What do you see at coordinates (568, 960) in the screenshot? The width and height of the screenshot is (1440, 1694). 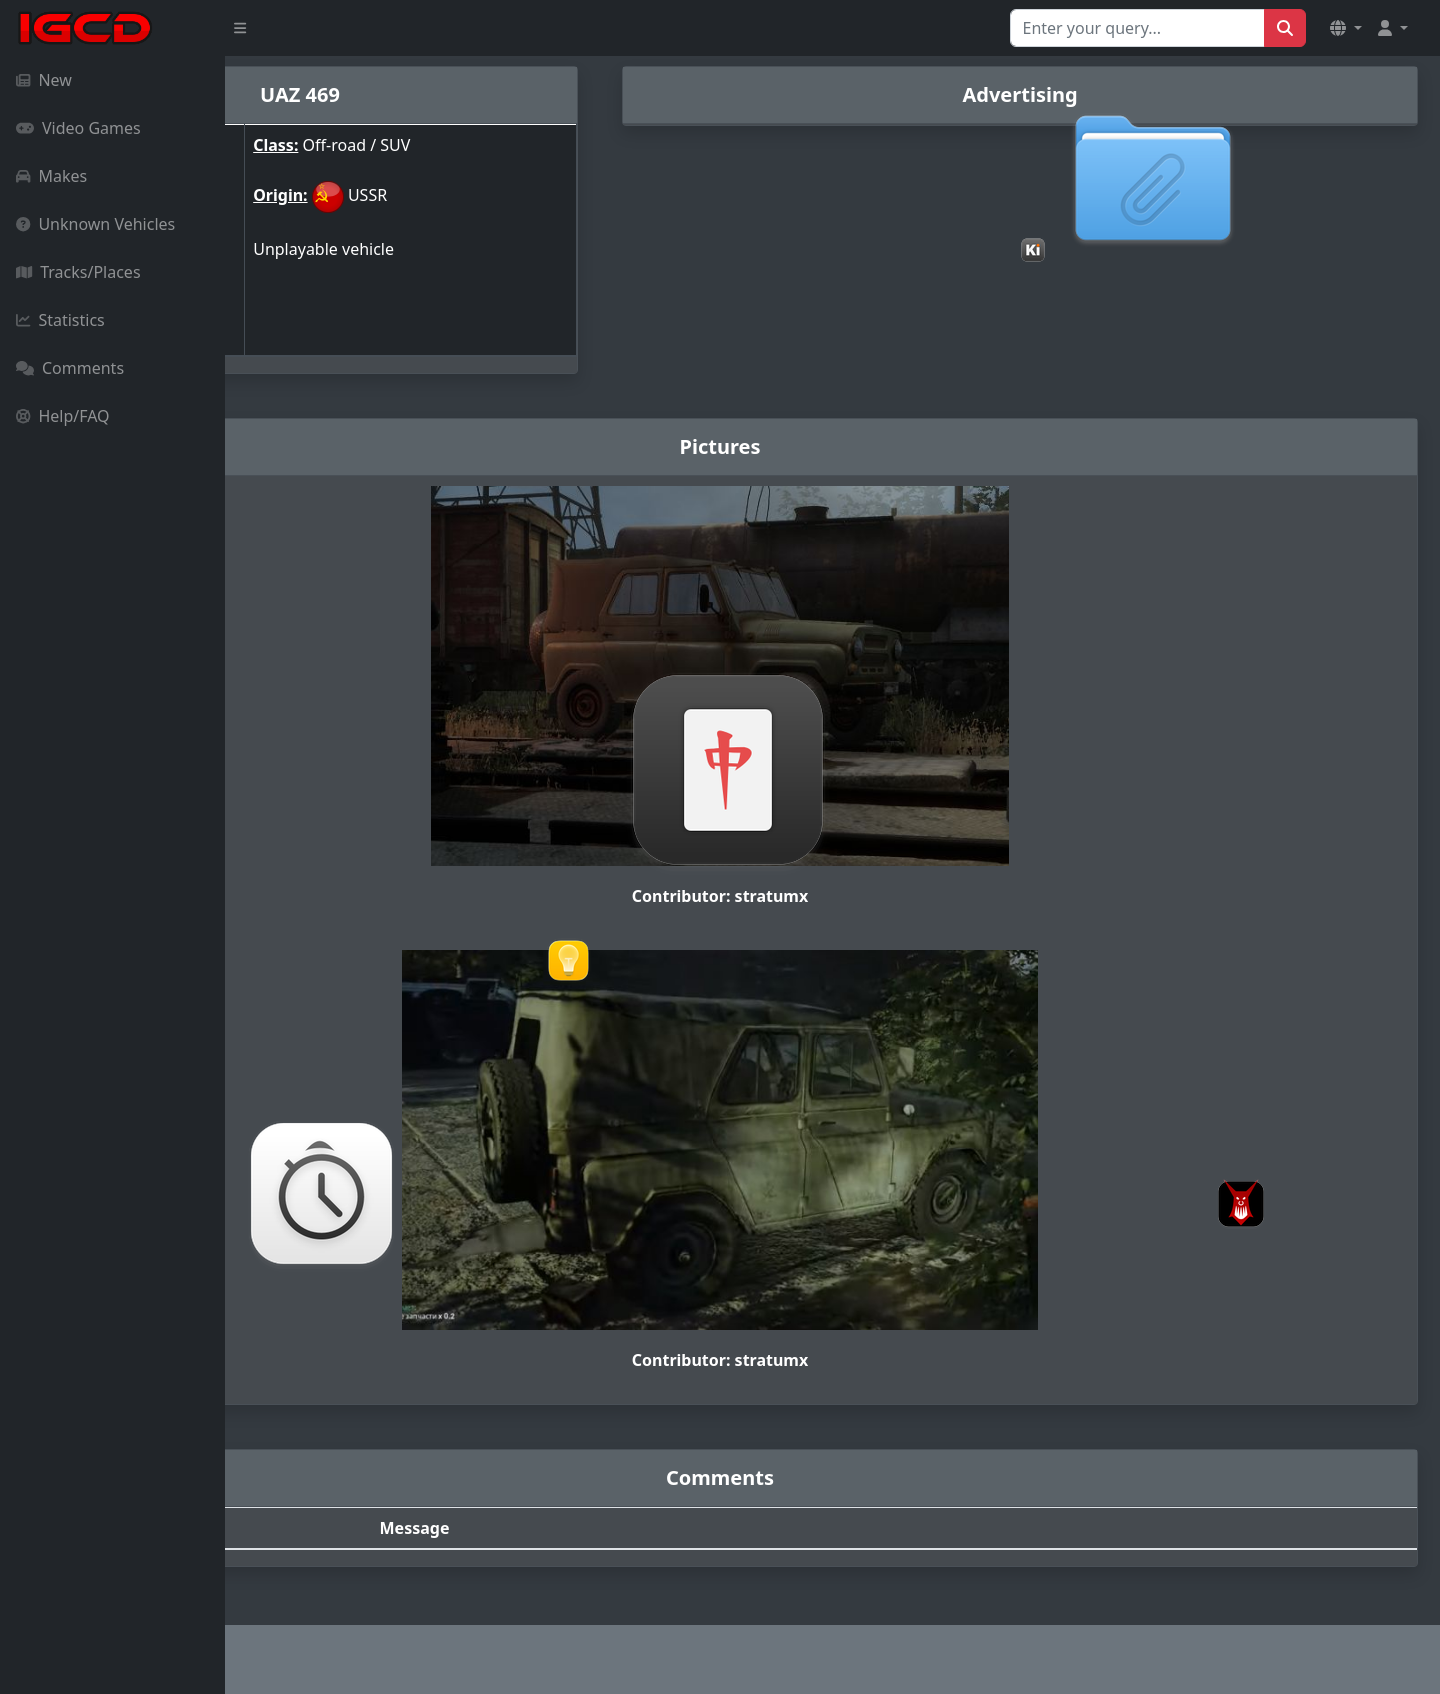 I see `open the Tips app for helpful hints and tutorials` at bounding box center [568, 960].